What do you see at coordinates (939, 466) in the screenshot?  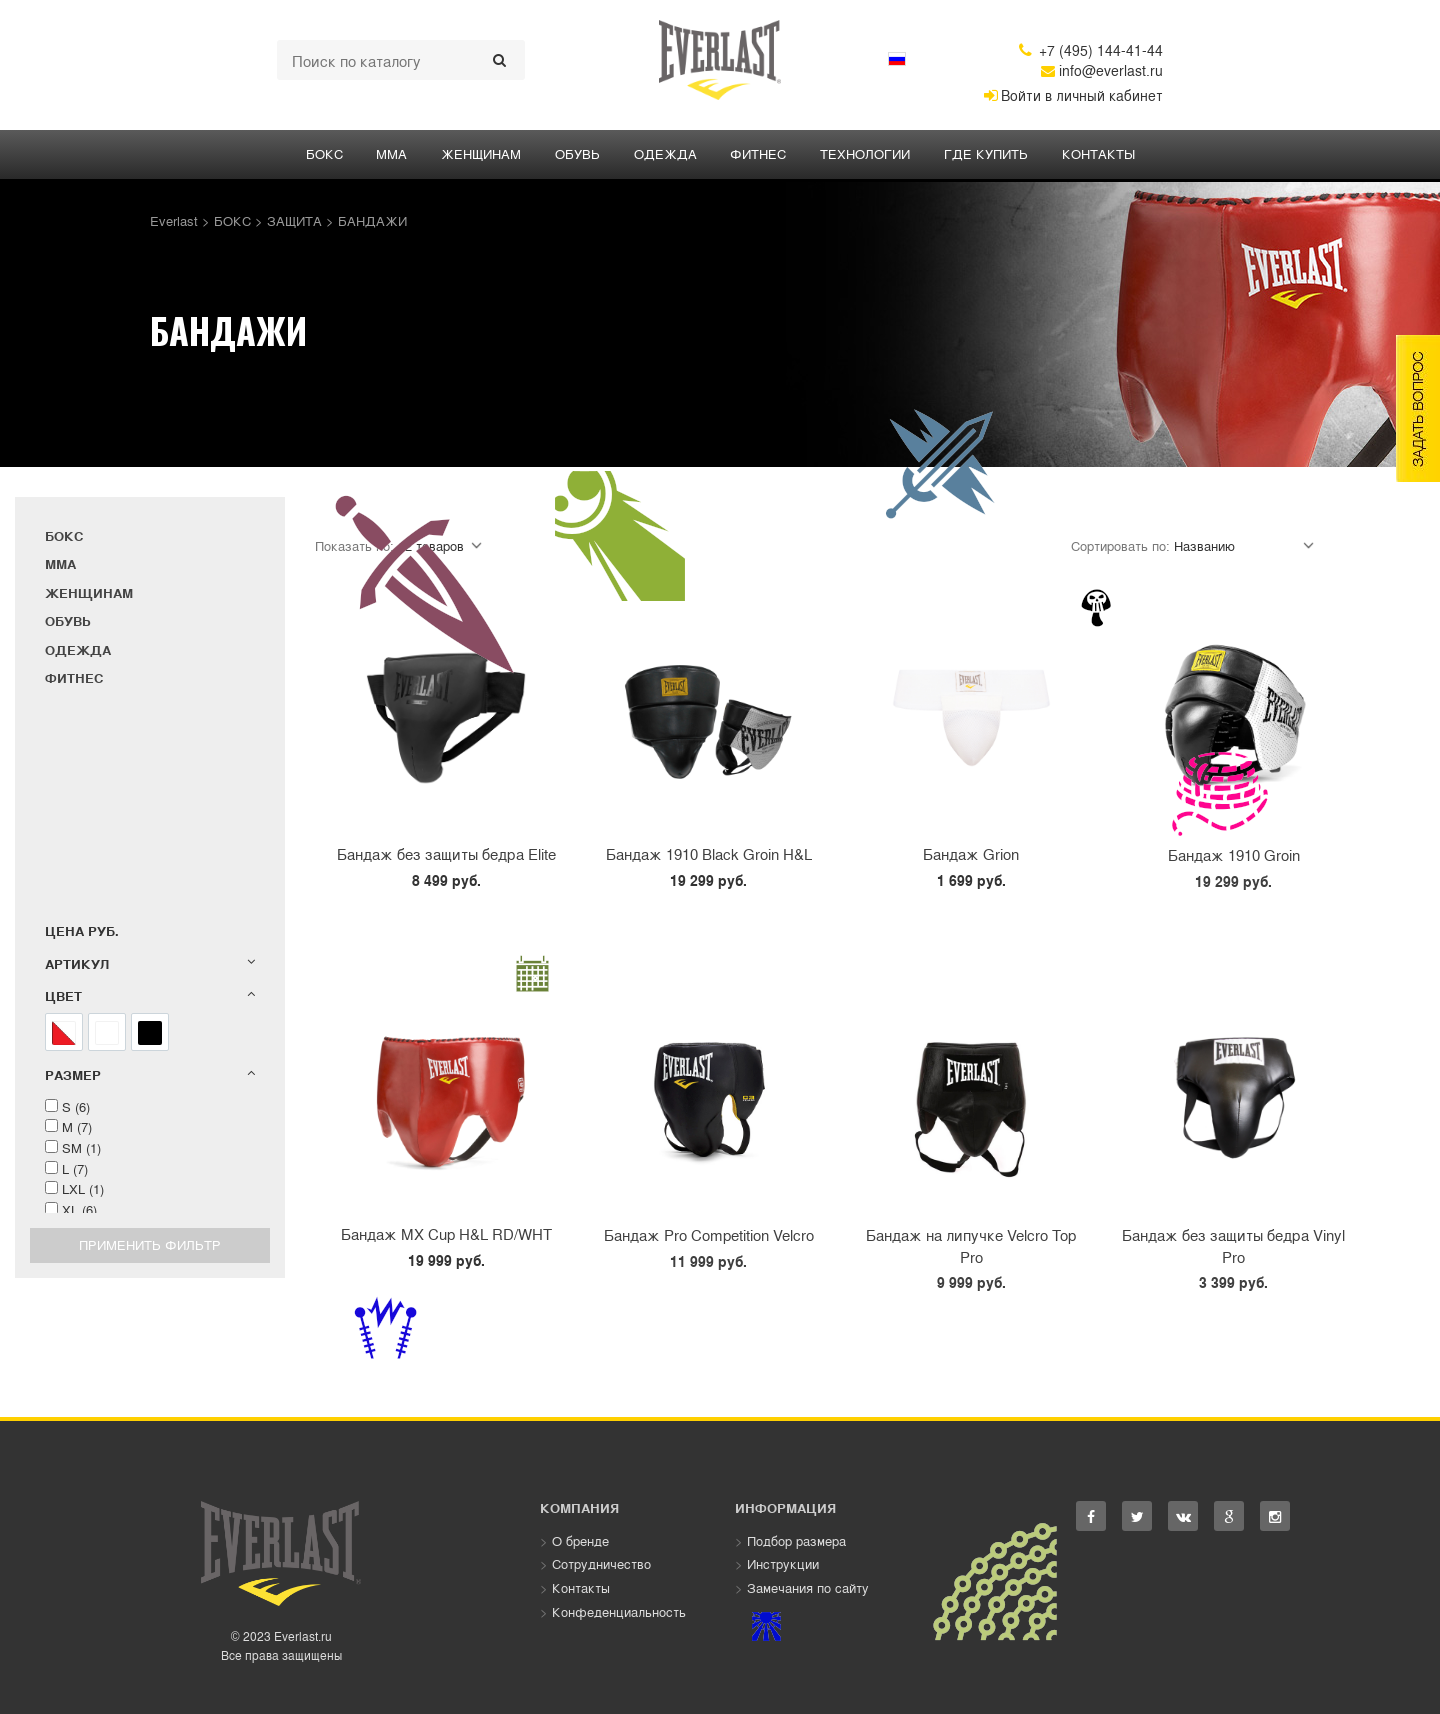 I see `indicates damage taken or combat injury` at bounding box center [939, 466].